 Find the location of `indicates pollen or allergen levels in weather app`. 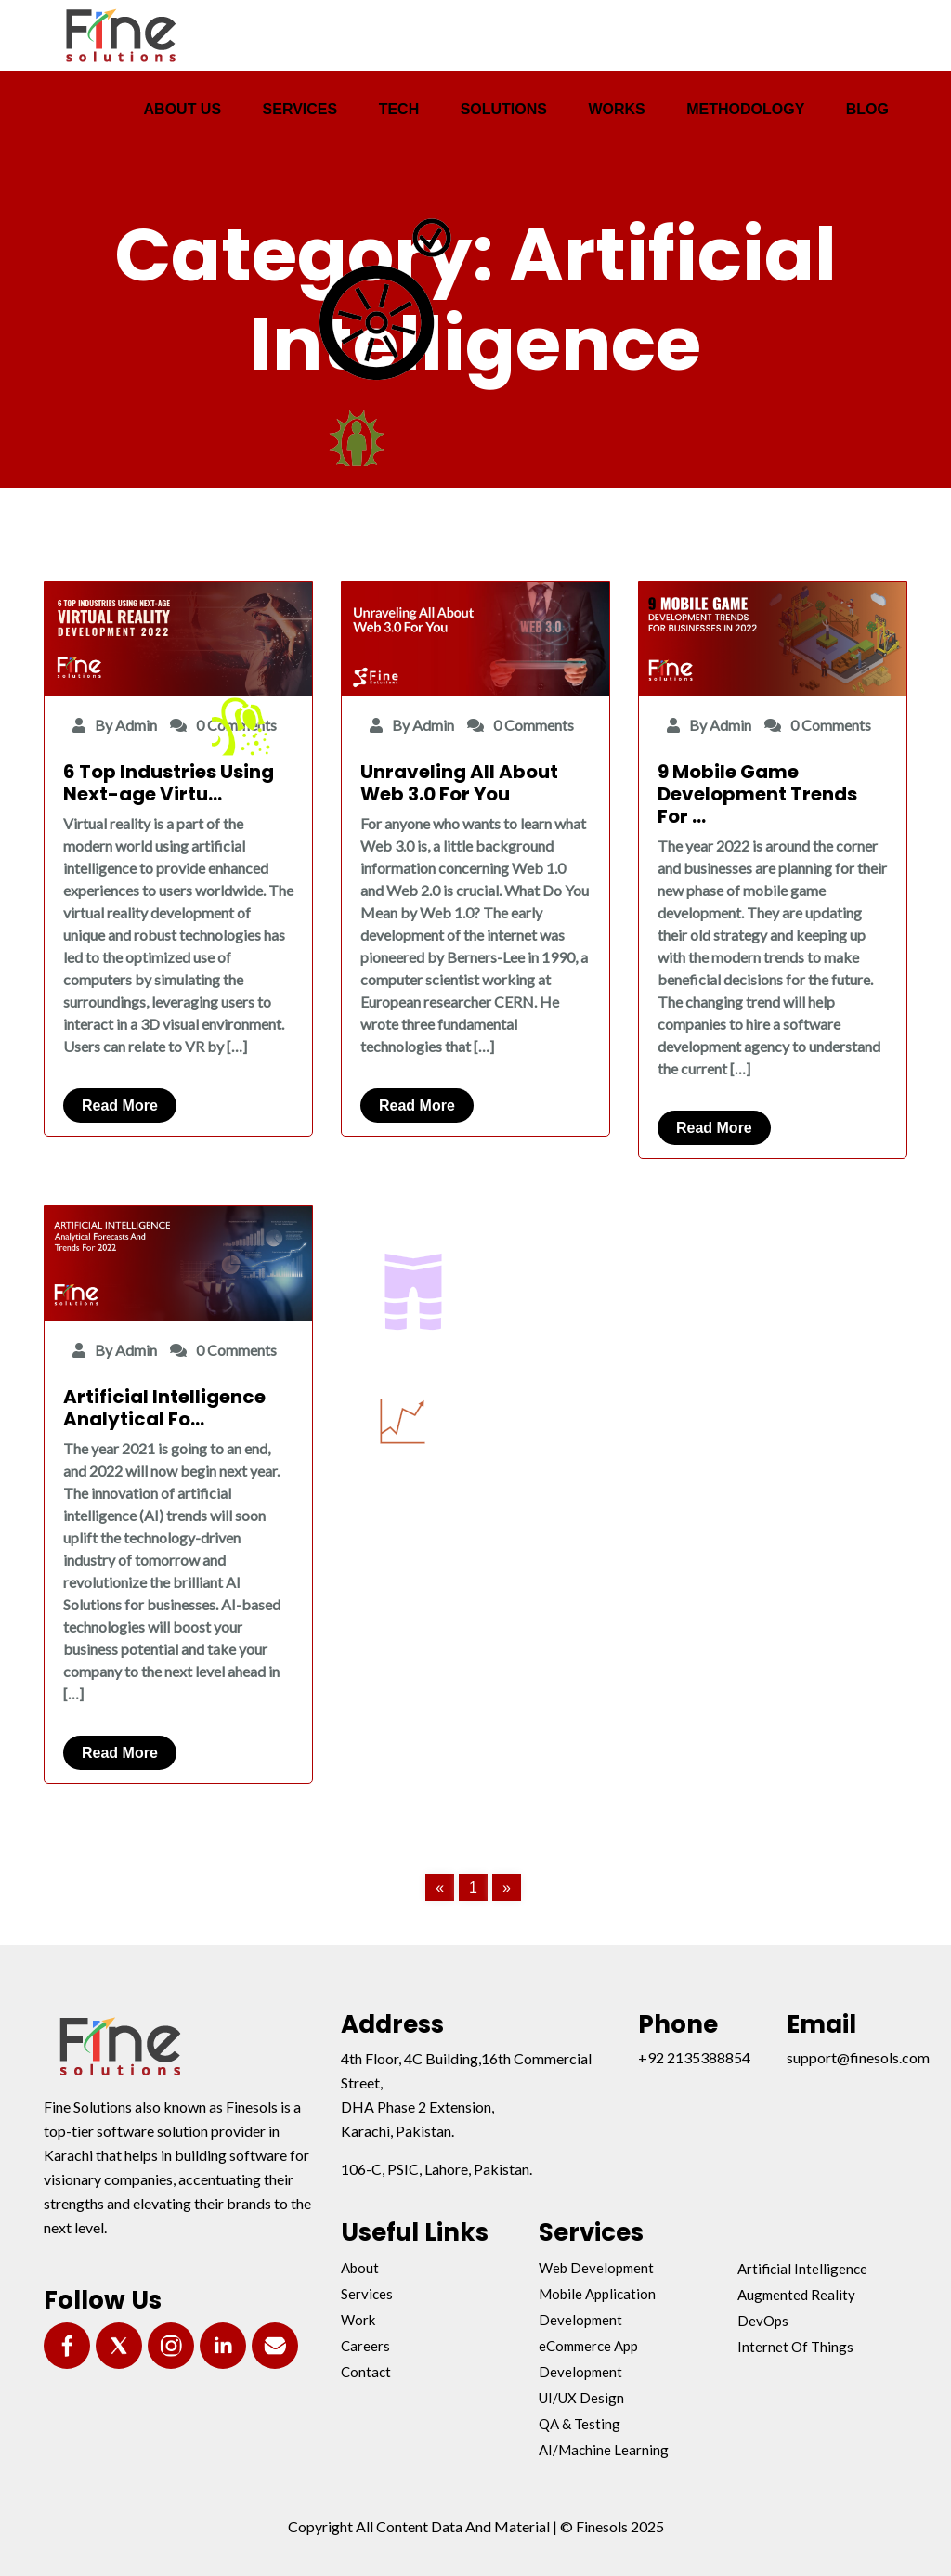

indicates pollen or allergen levels in weather app is located at coordinates (241, 726).